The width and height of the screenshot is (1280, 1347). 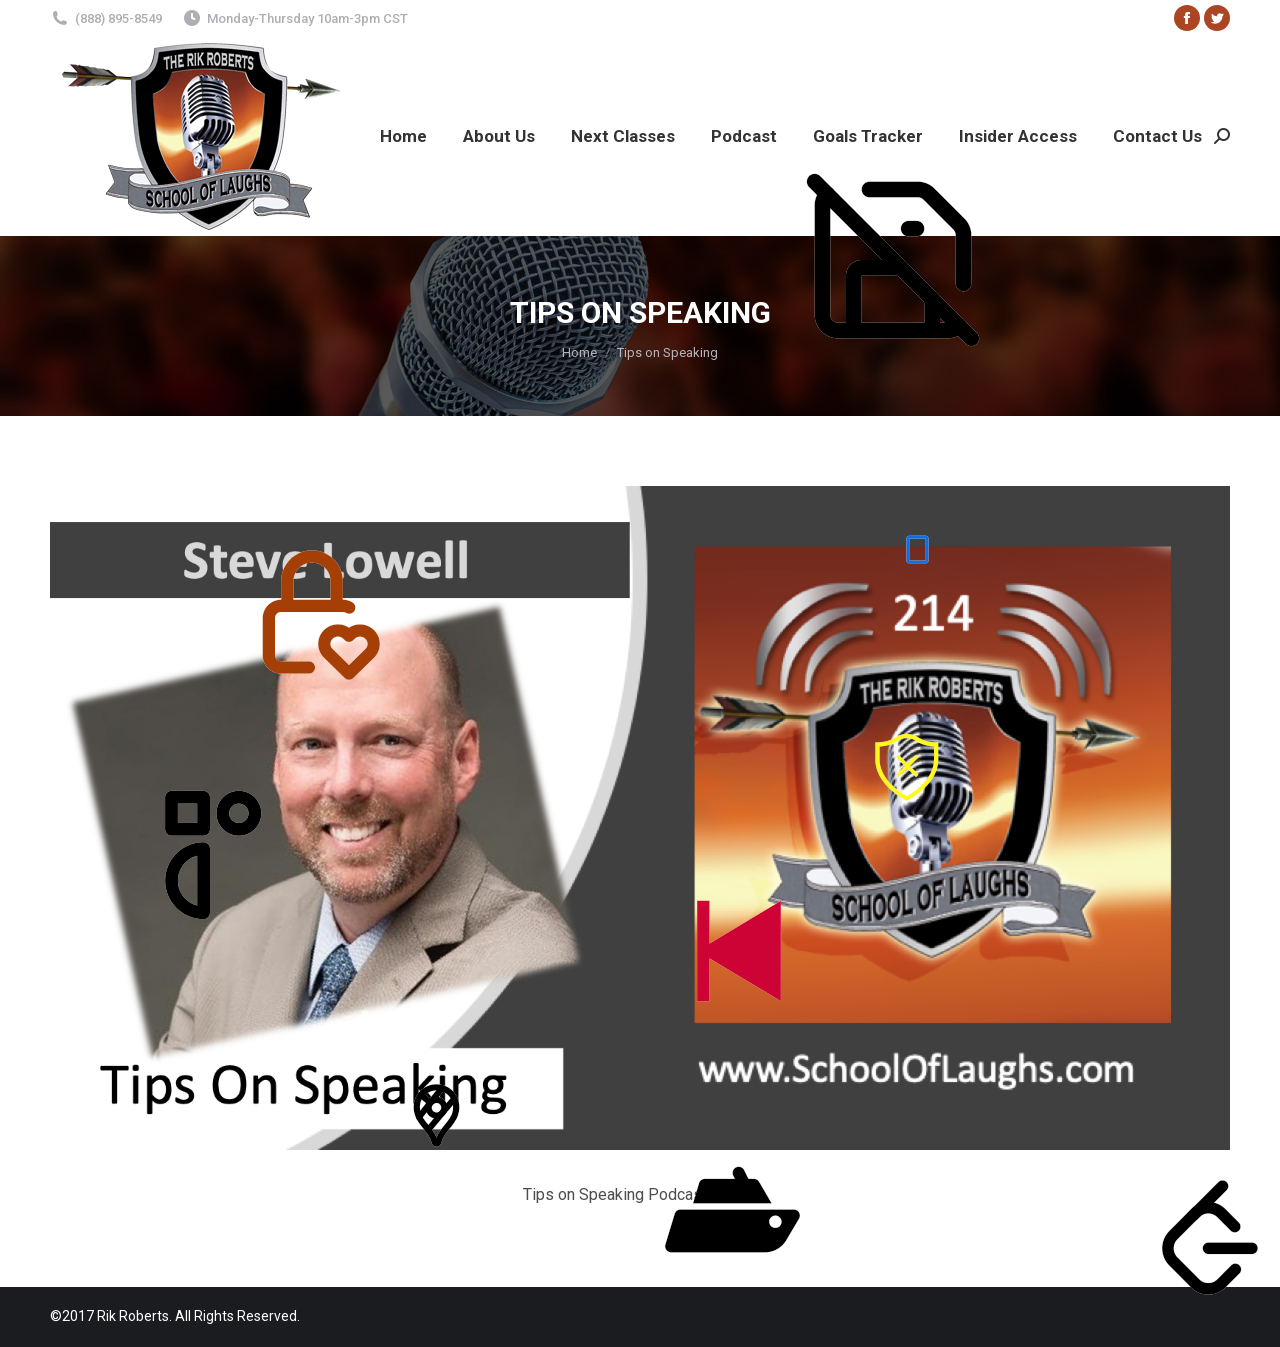 I want to click on skip to previous track, so click(x=739, y=951).